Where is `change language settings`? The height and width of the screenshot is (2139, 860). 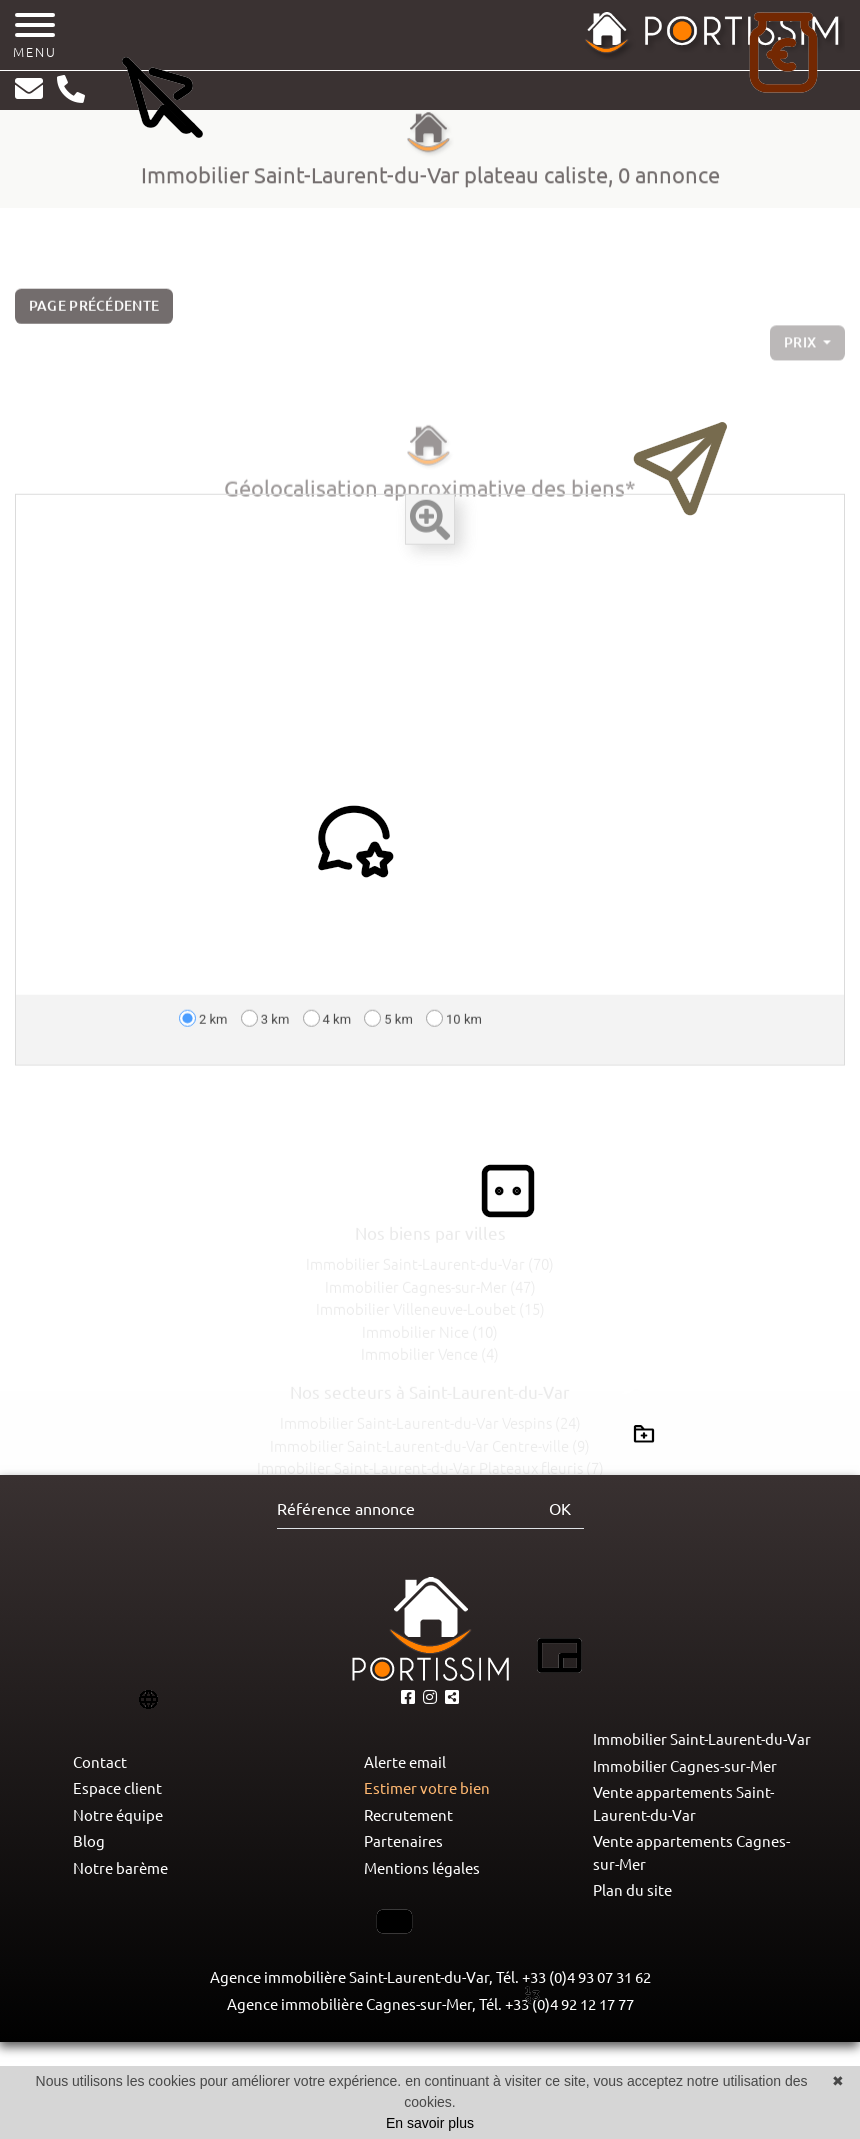
change language settings is located at coordinates (148, 1699).